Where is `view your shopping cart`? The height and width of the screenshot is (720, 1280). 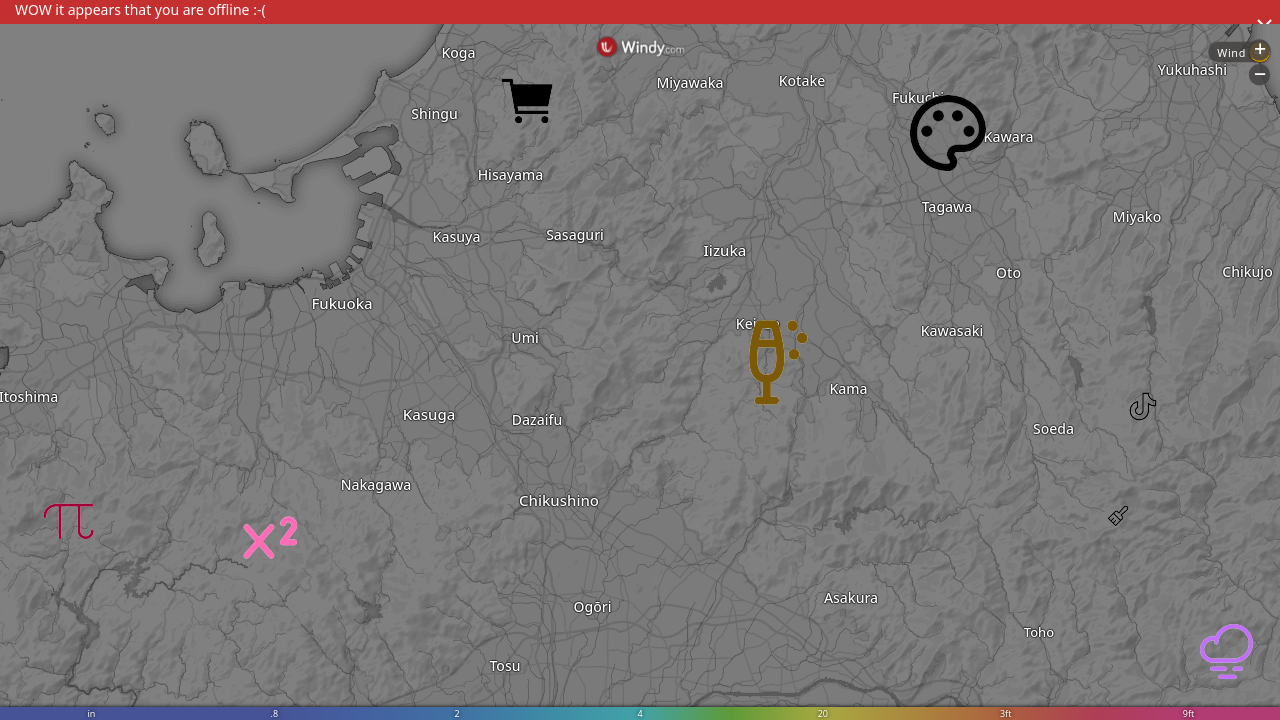
view your shopping cart is located at coordinates (528, 101).